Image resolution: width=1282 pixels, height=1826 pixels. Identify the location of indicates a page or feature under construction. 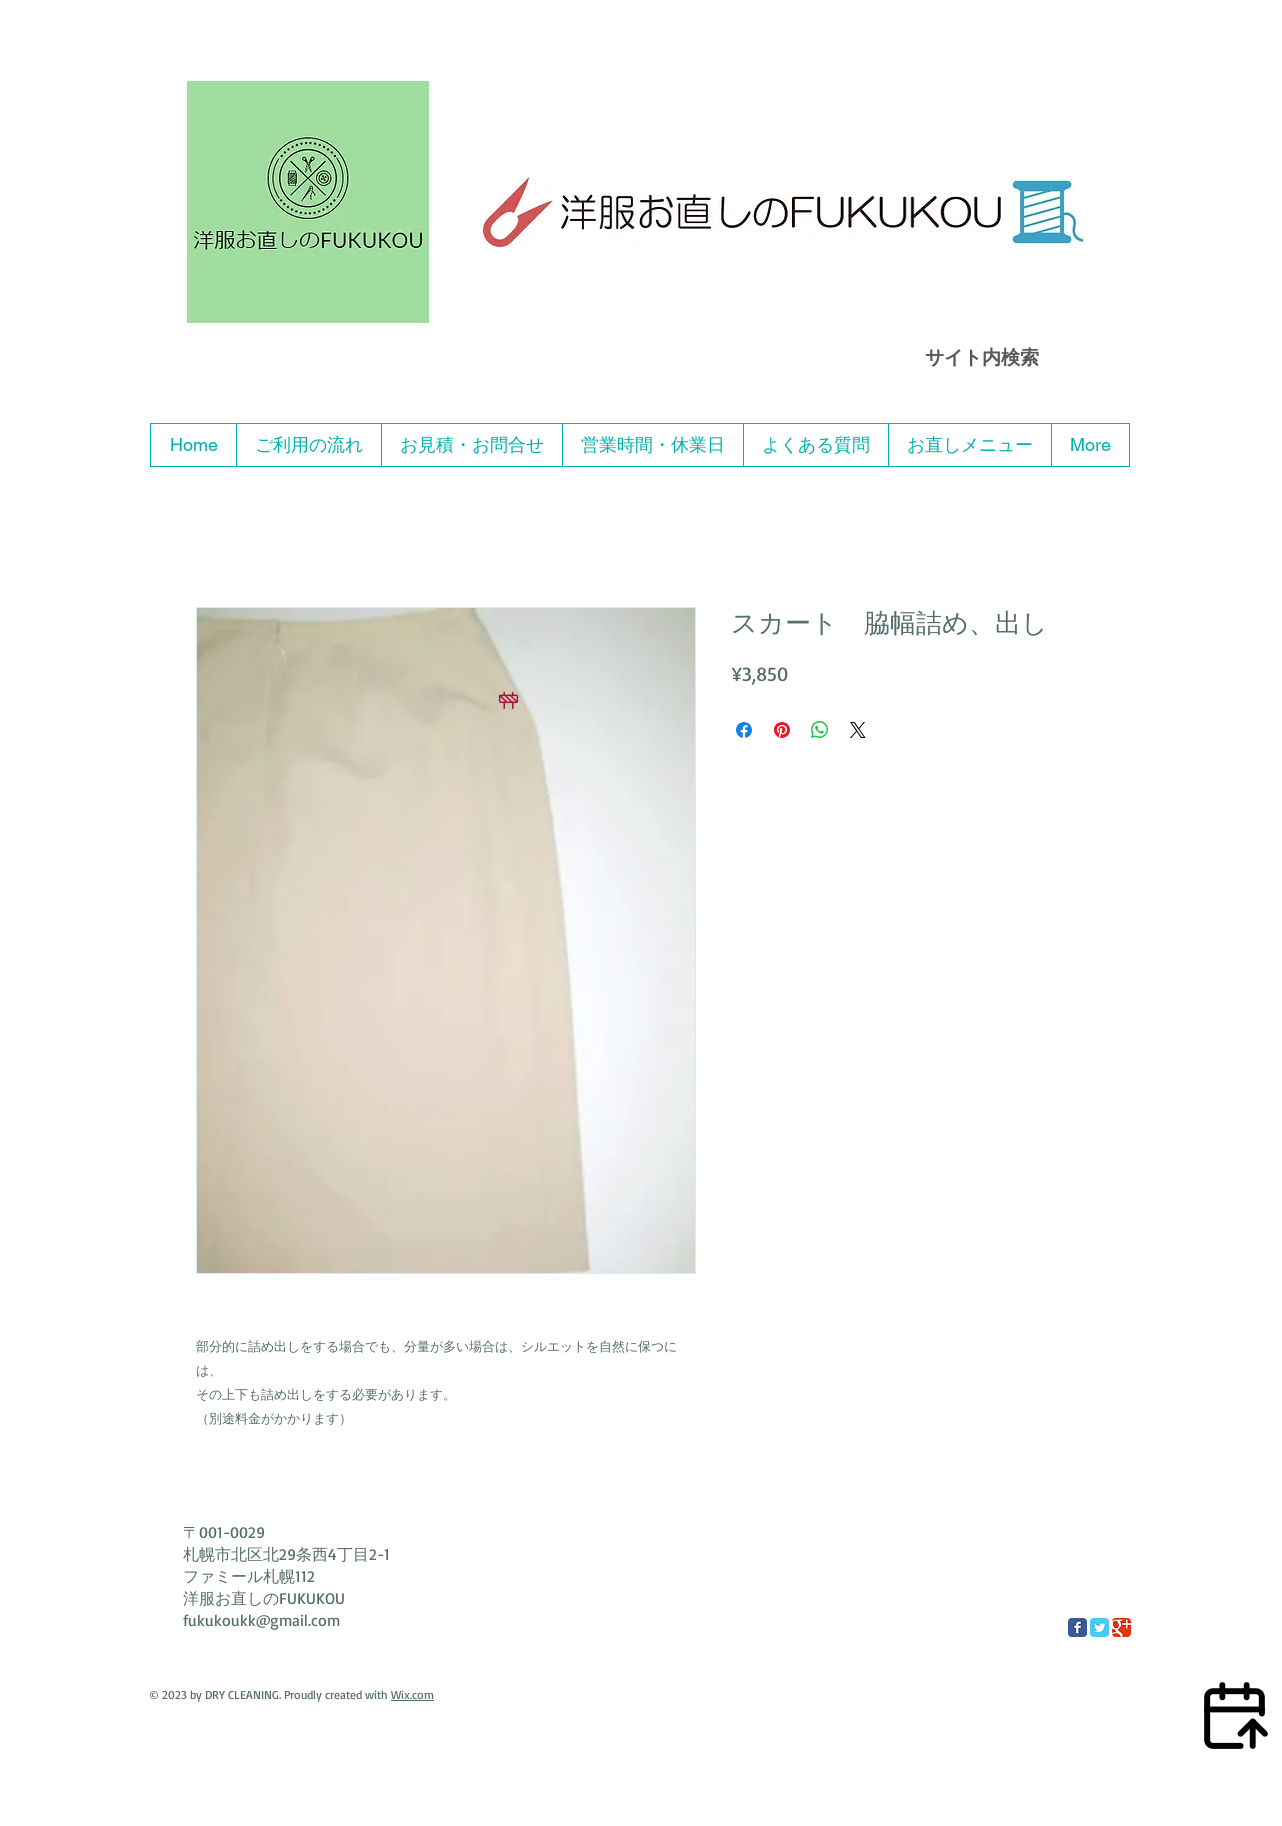
(508, 700).